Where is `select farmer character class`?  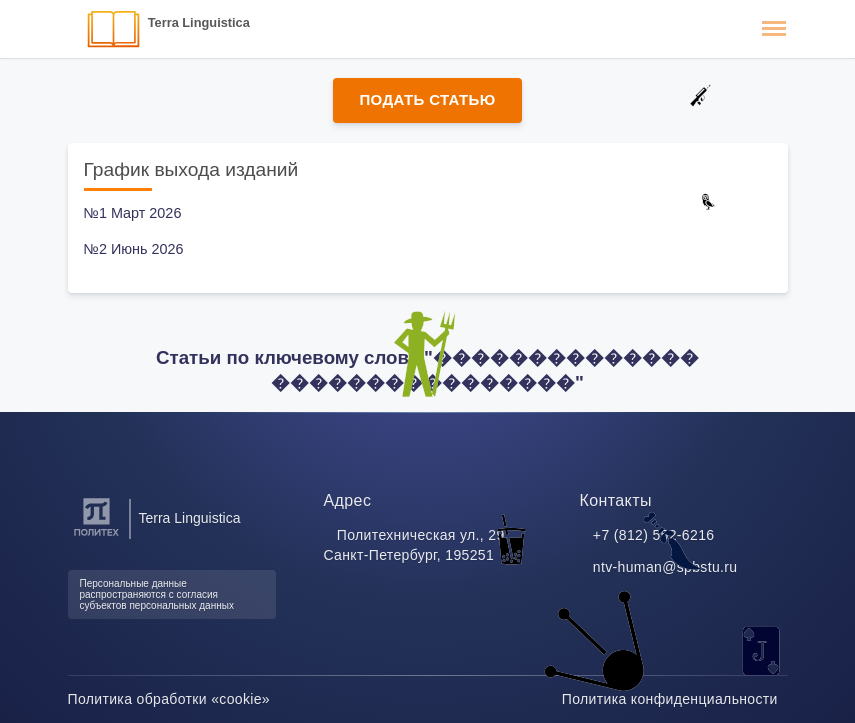 select farmer character class is located at coordinates (422, 354).